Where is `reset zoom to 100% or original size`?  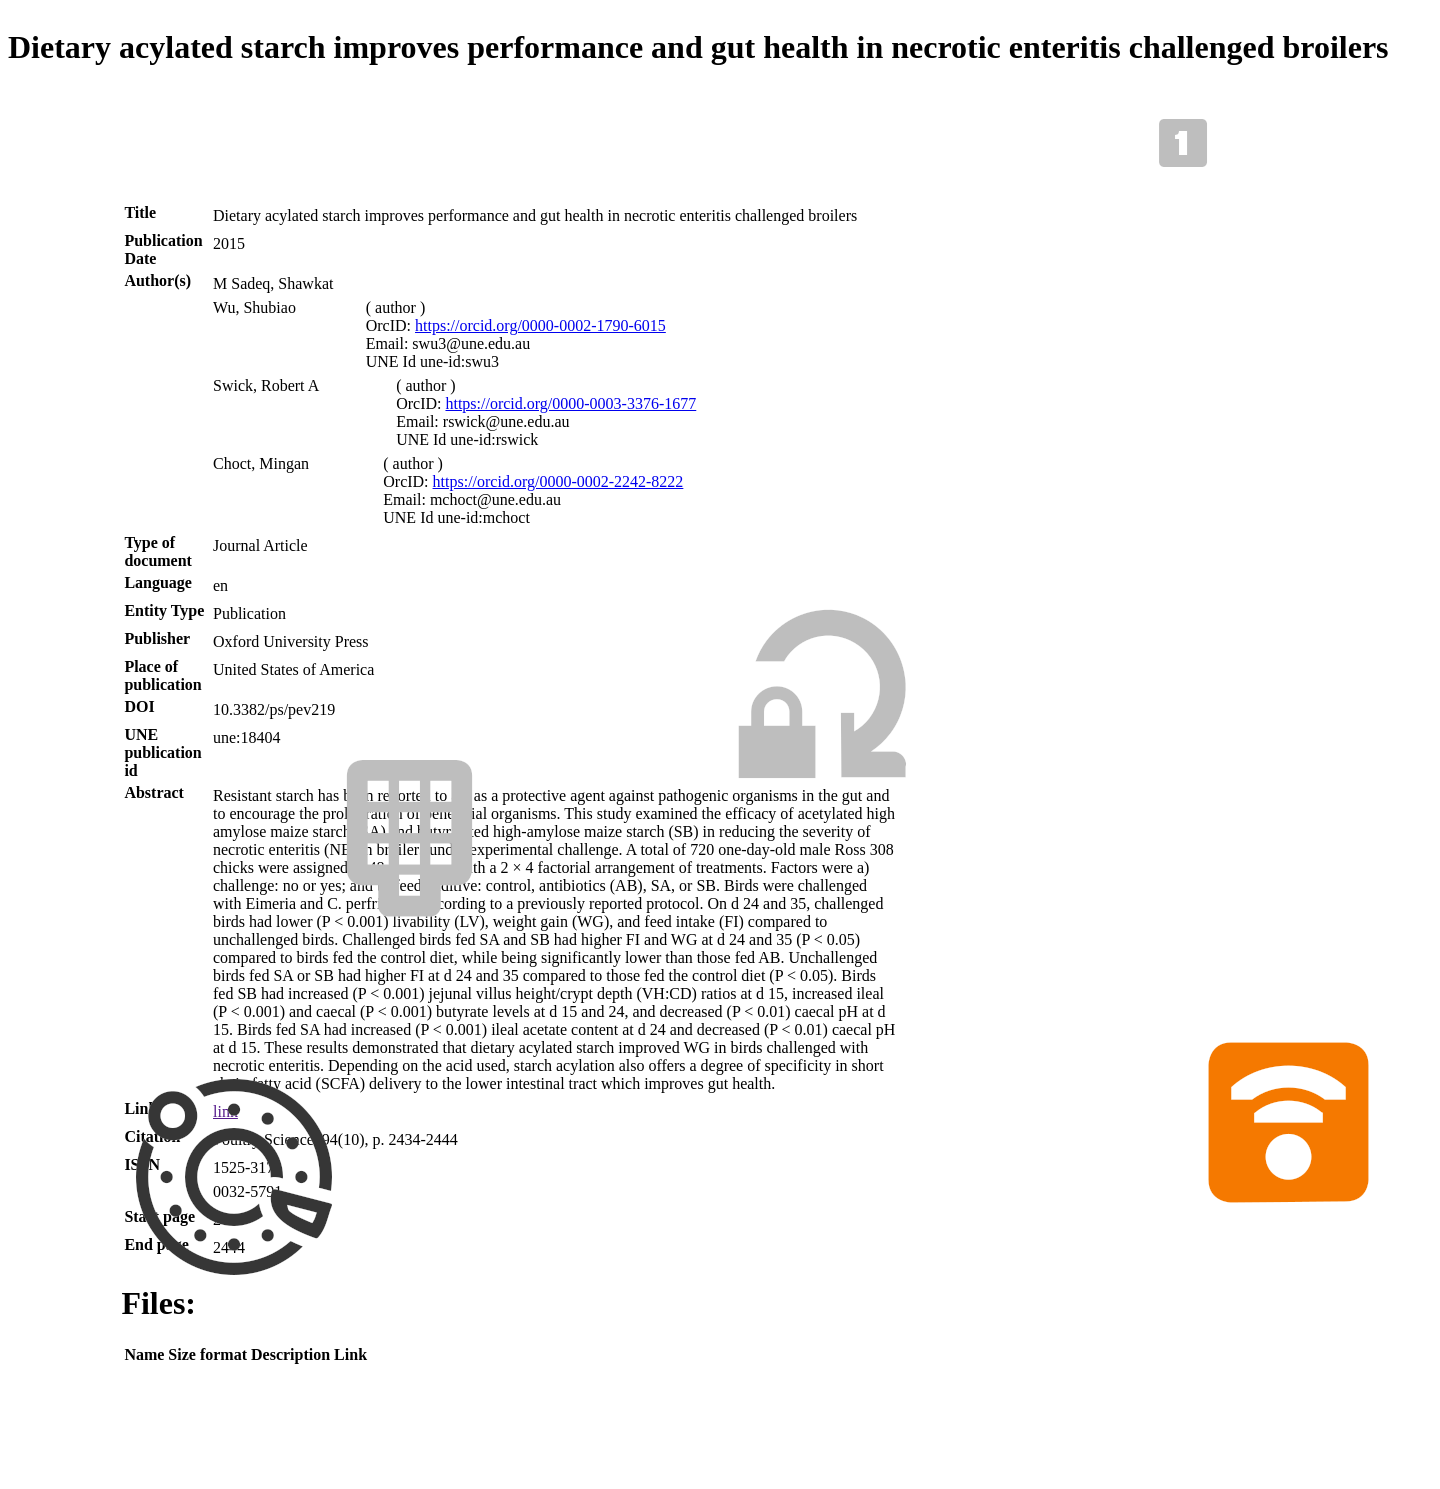
reset zoom to 100% or original size is located at coordinates (1183, 143).